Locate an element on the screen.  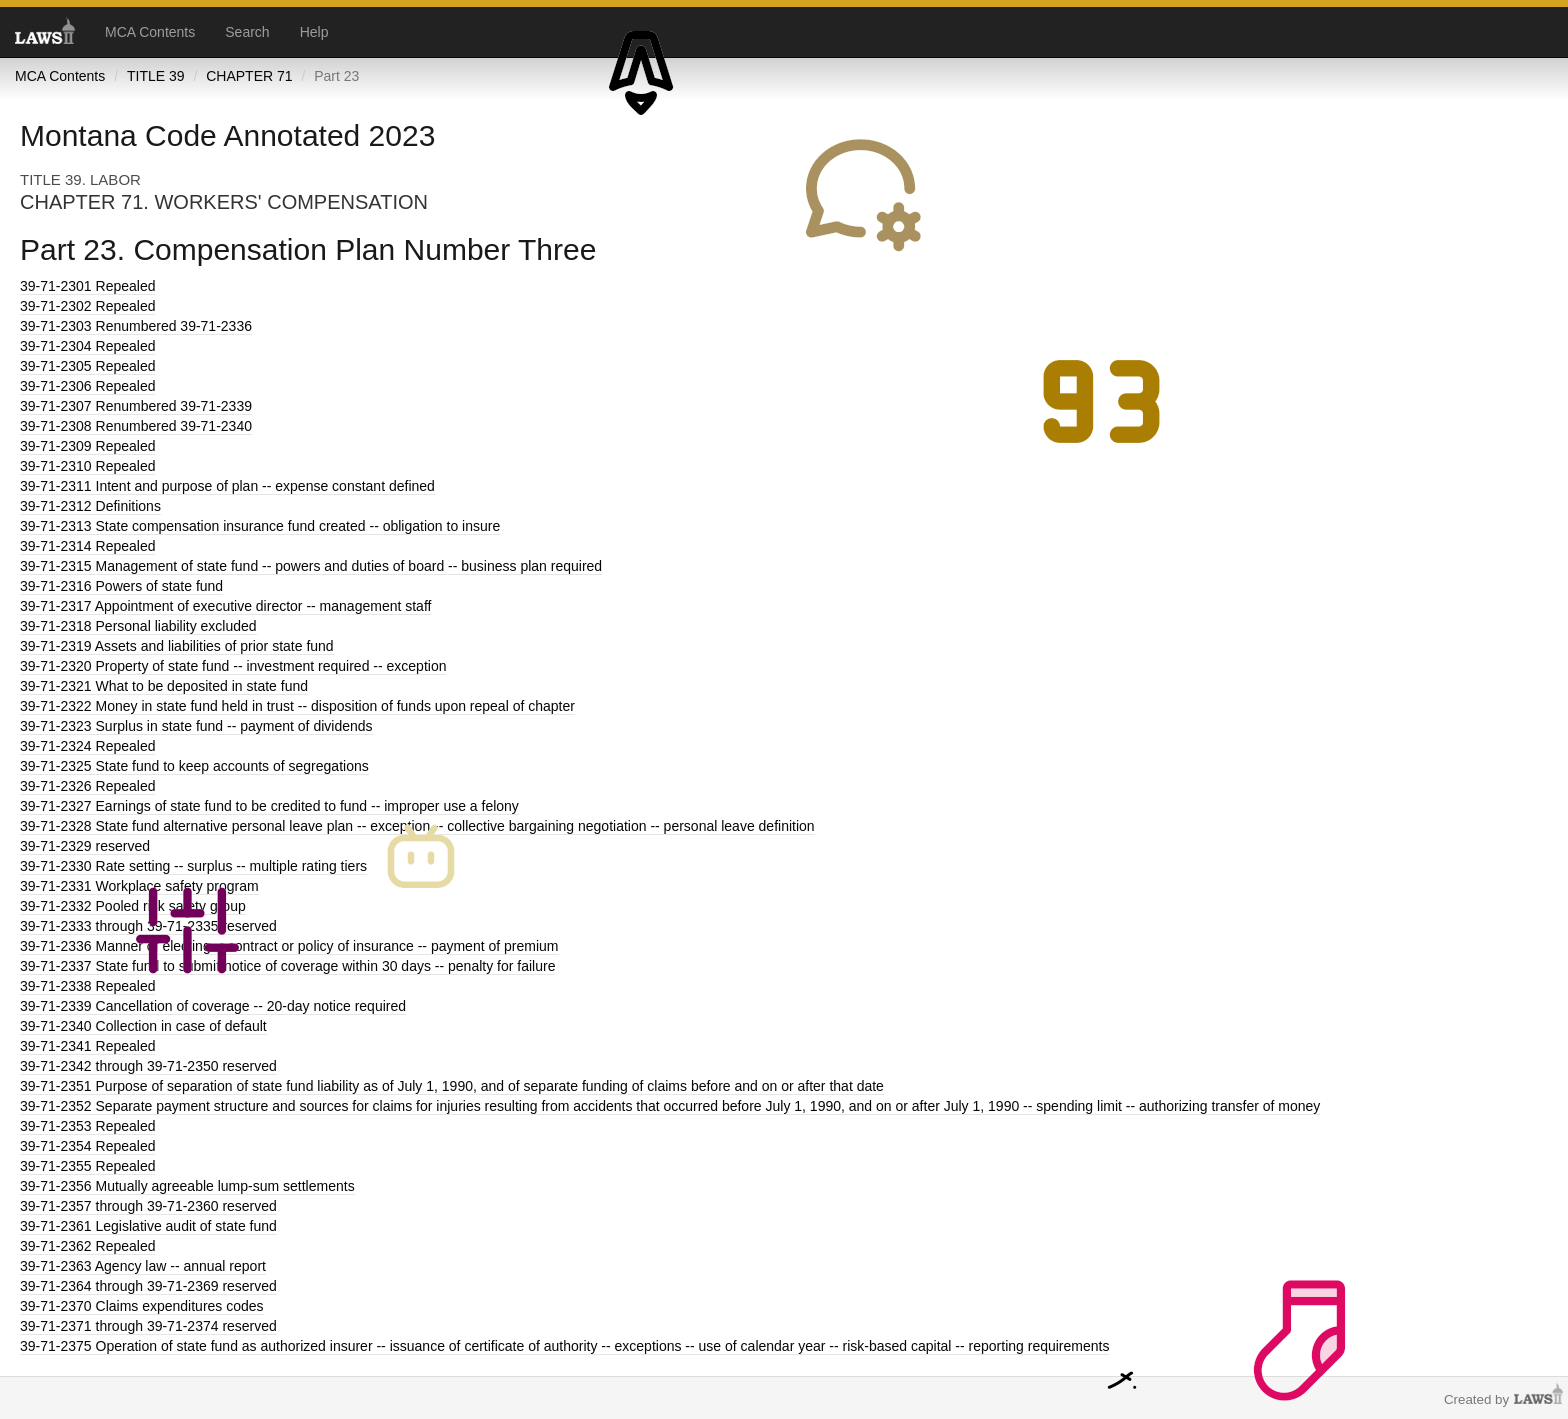
astro framework logo is located at coordinates (641, 71).